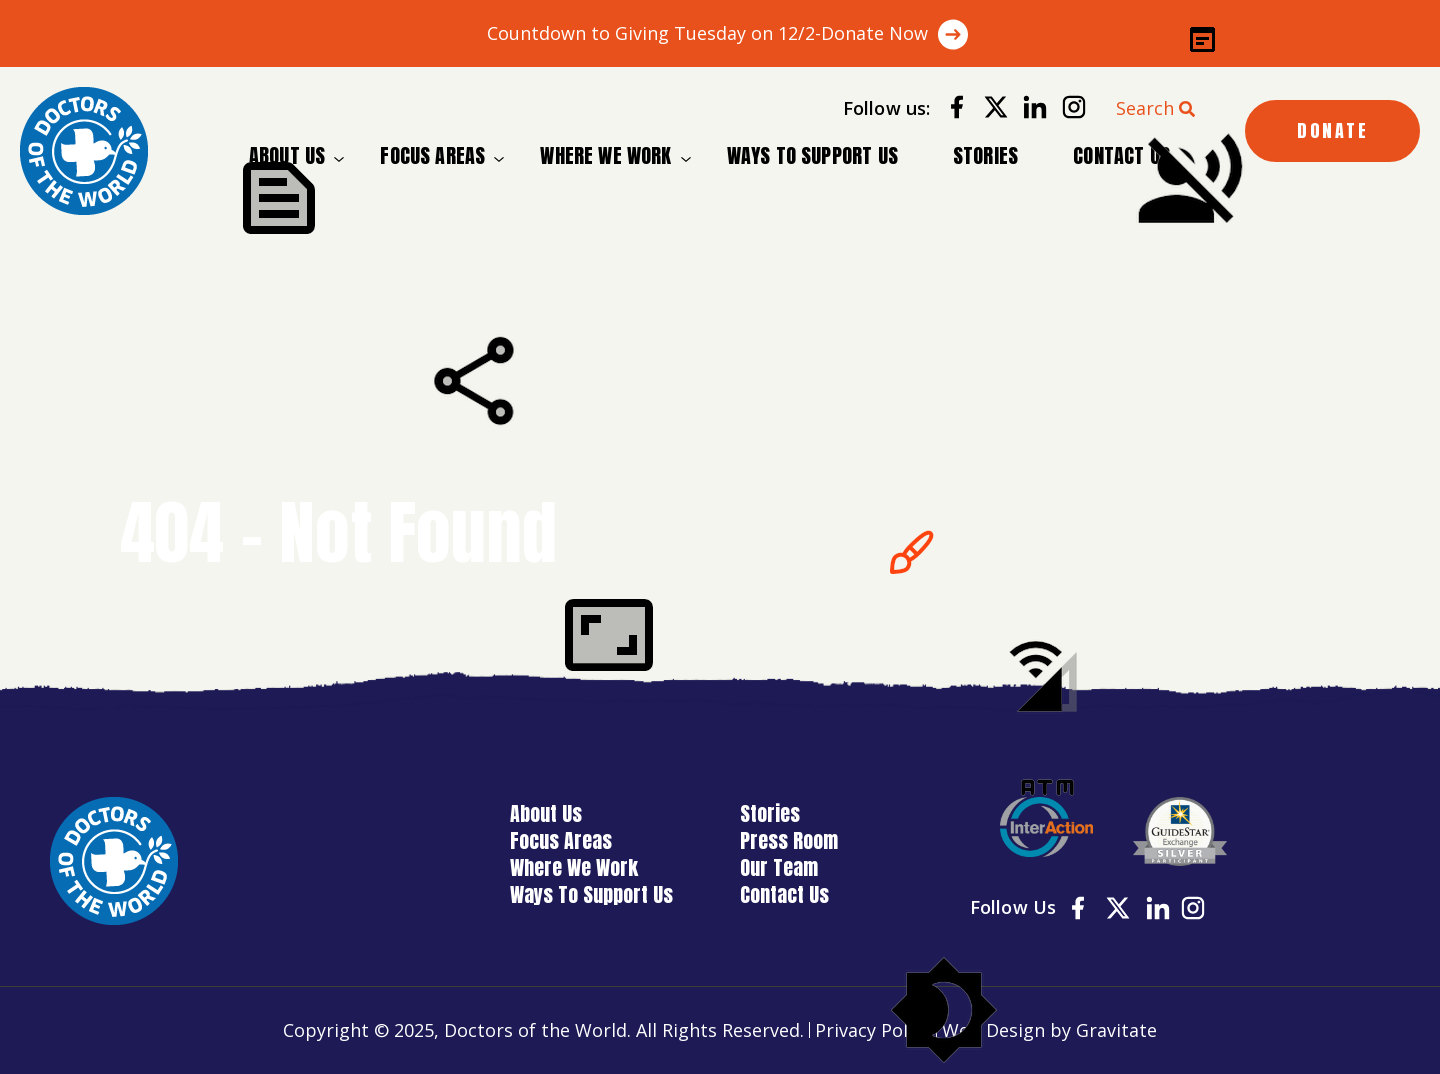  Describe the element at coordinates (1039, 674) in the screenshot. I see `indicates wifi connection with cellular backup` at that location.